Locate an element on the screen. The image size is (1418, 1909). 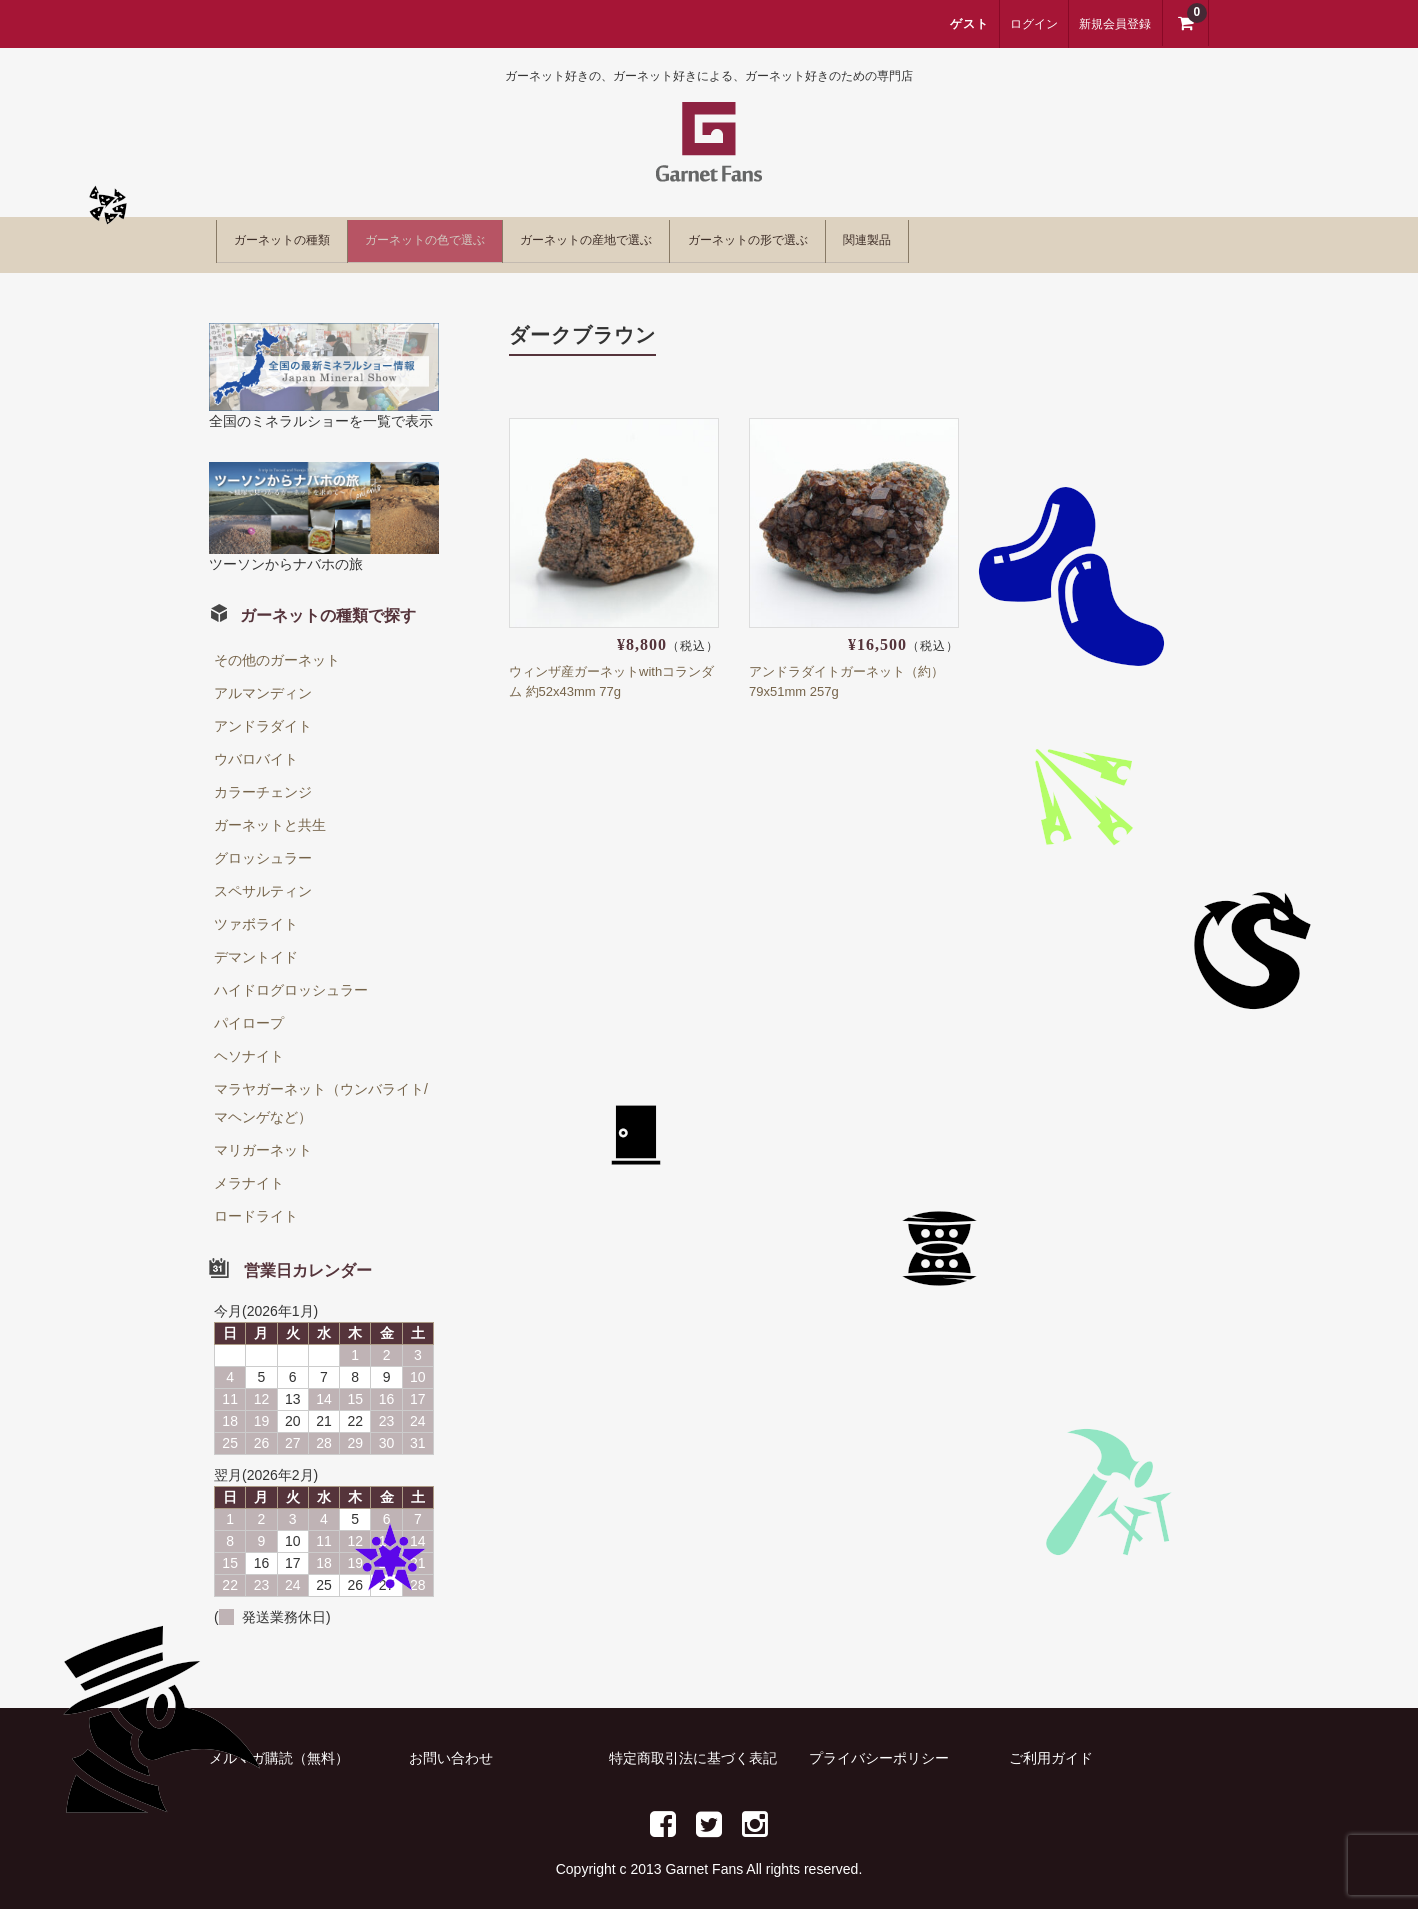
access candy or sweet-themed items is located at coordinates (1071, 576).